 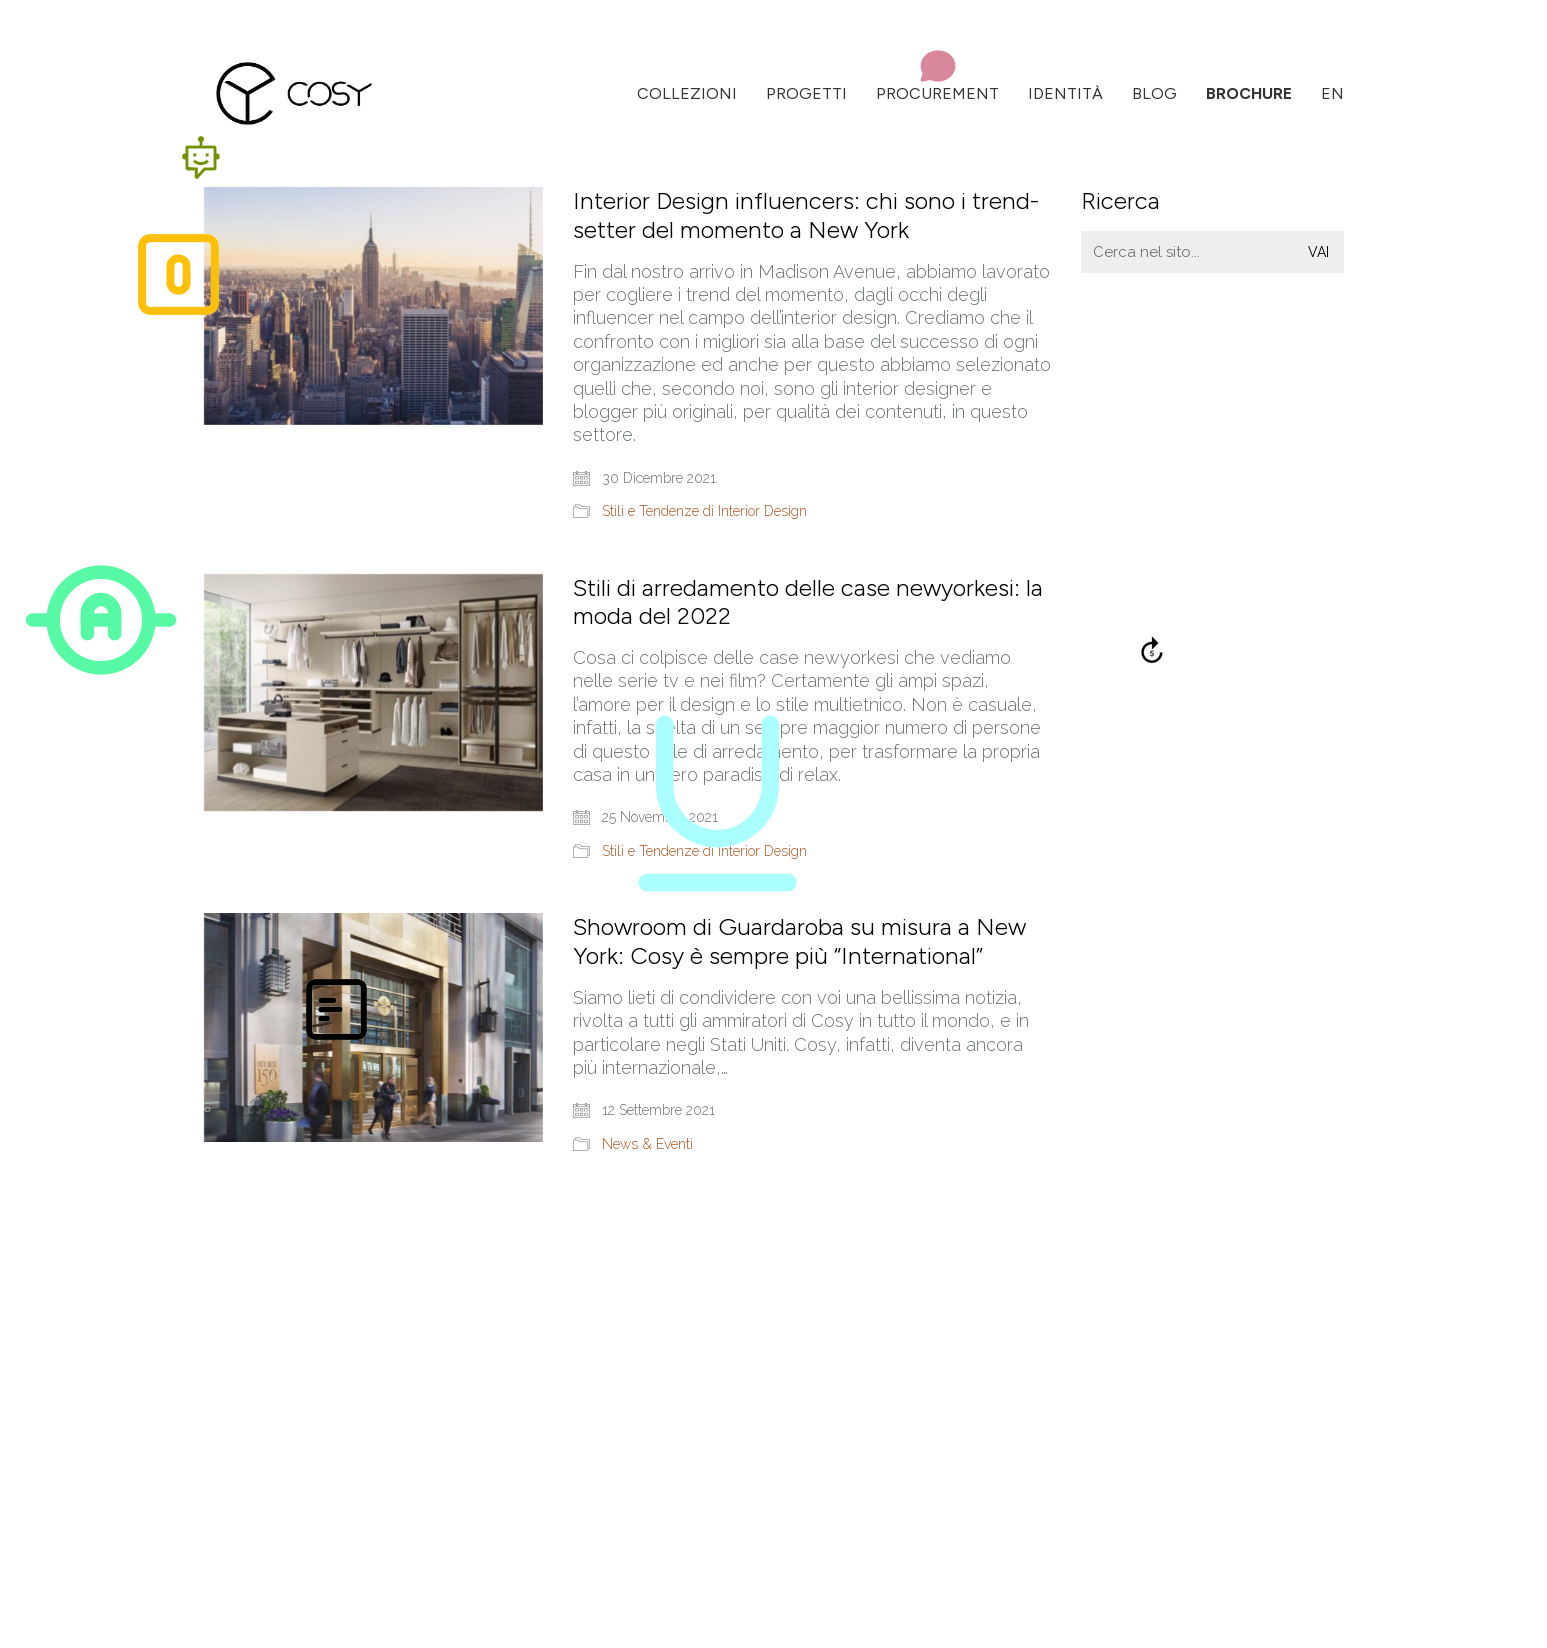 What do you see at coordinates (201, 158) in the screenshot?
I see `access chatbot or automated assistant` at bounding box center [201, 158].